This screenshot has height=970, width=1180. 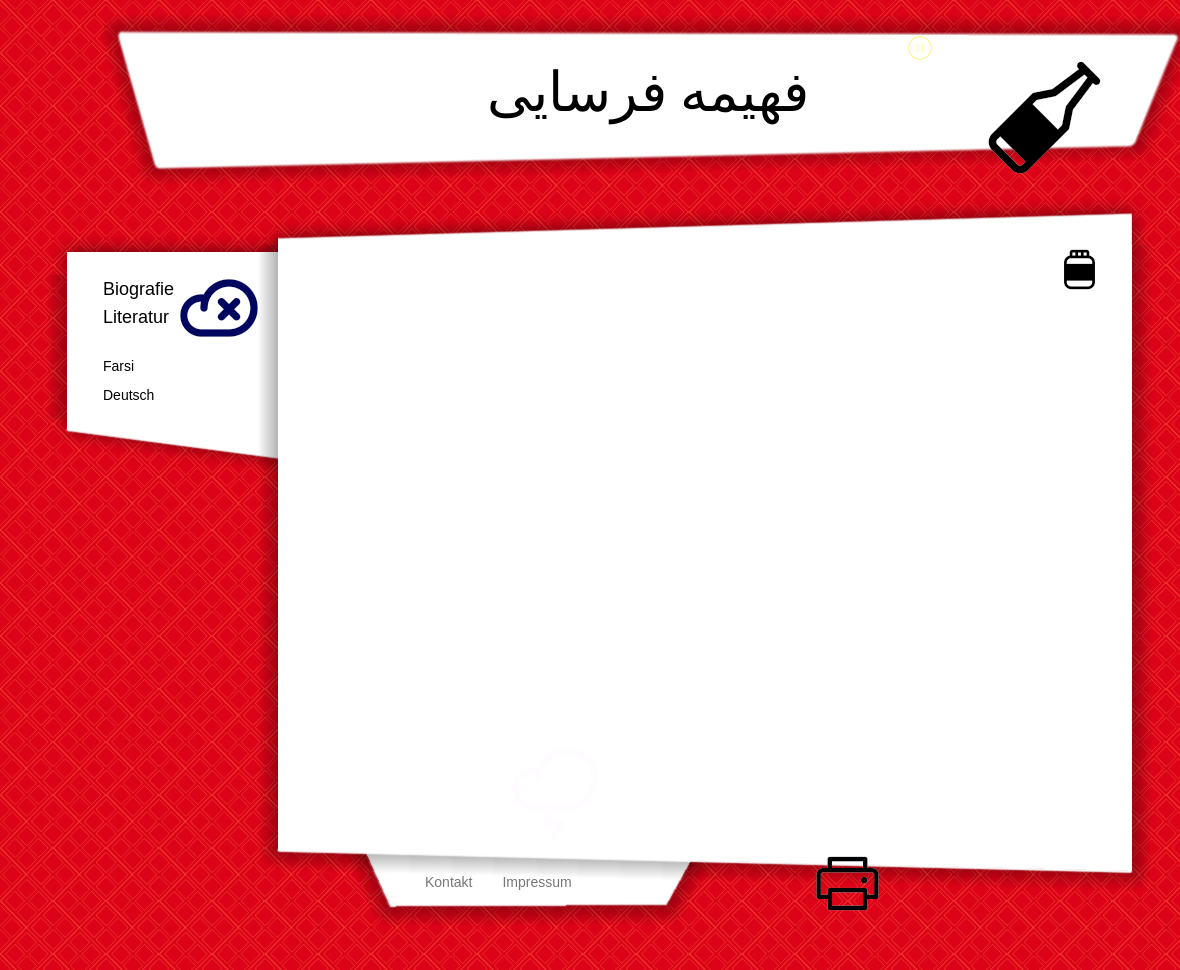 What do you see at coordinates (219, 308) in the screenshot?
I see `disconnect from cloud storage` at bounding box center [219, 308].